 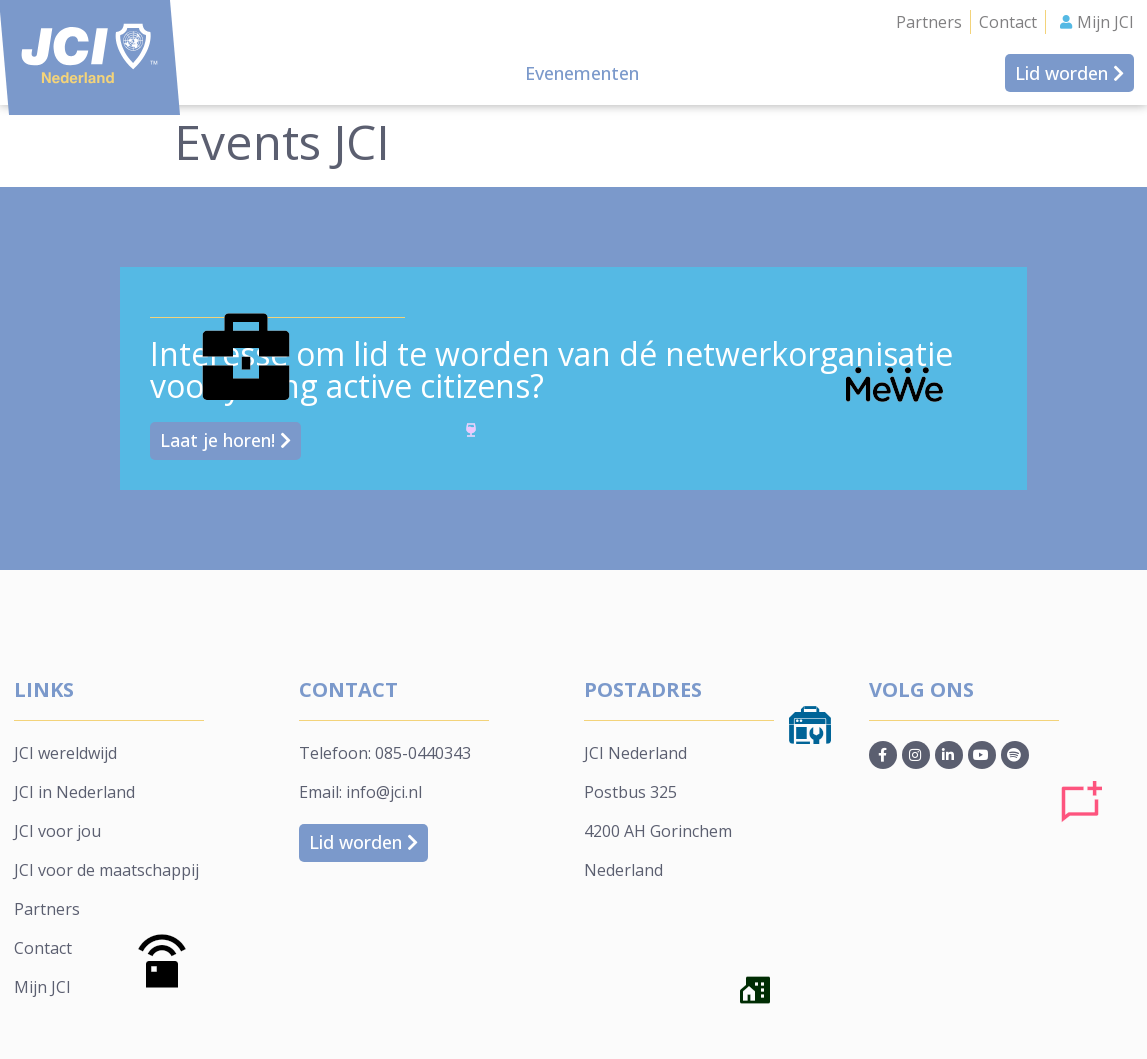 What do you see at coordinates (162, 961) in the screenshot?
I see `connect to a remote control device` at bounding box center [162, 961].